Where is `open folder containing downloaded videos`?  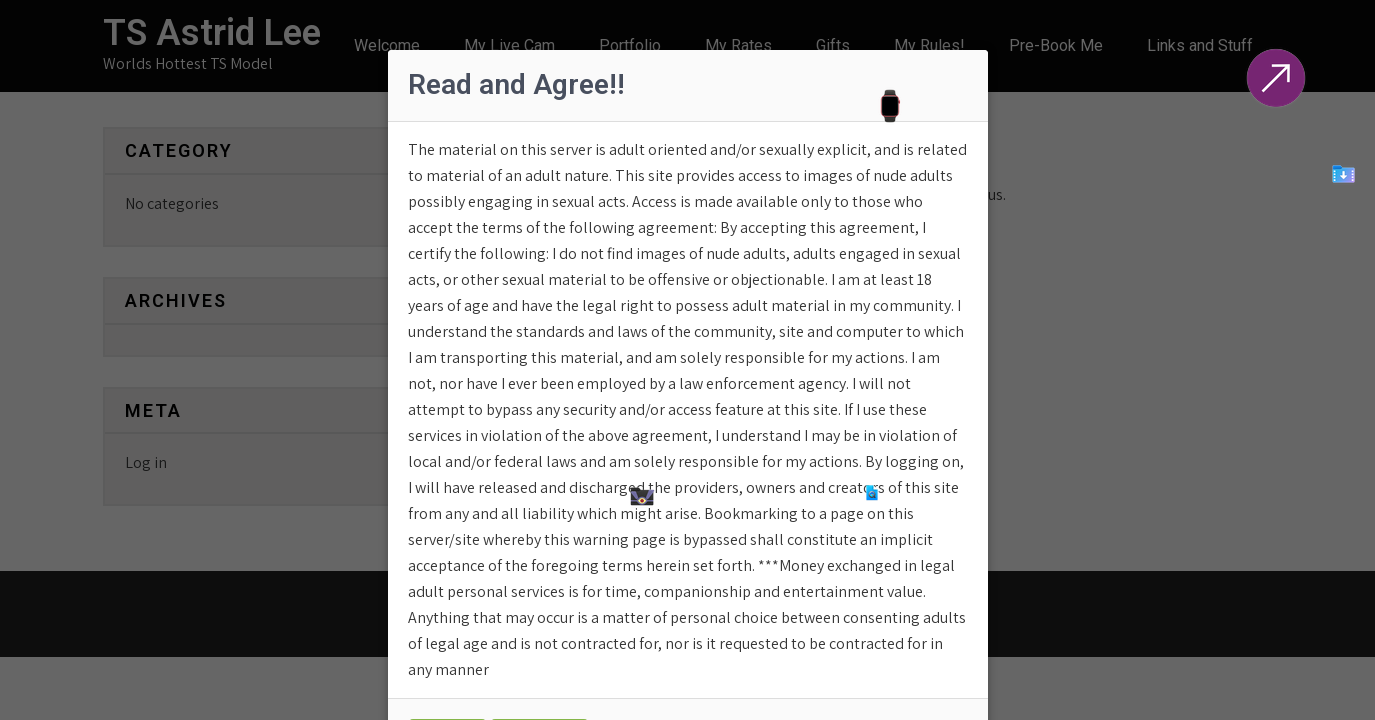
open folder containing downloaded videos is located at coordinates (1343, 174).